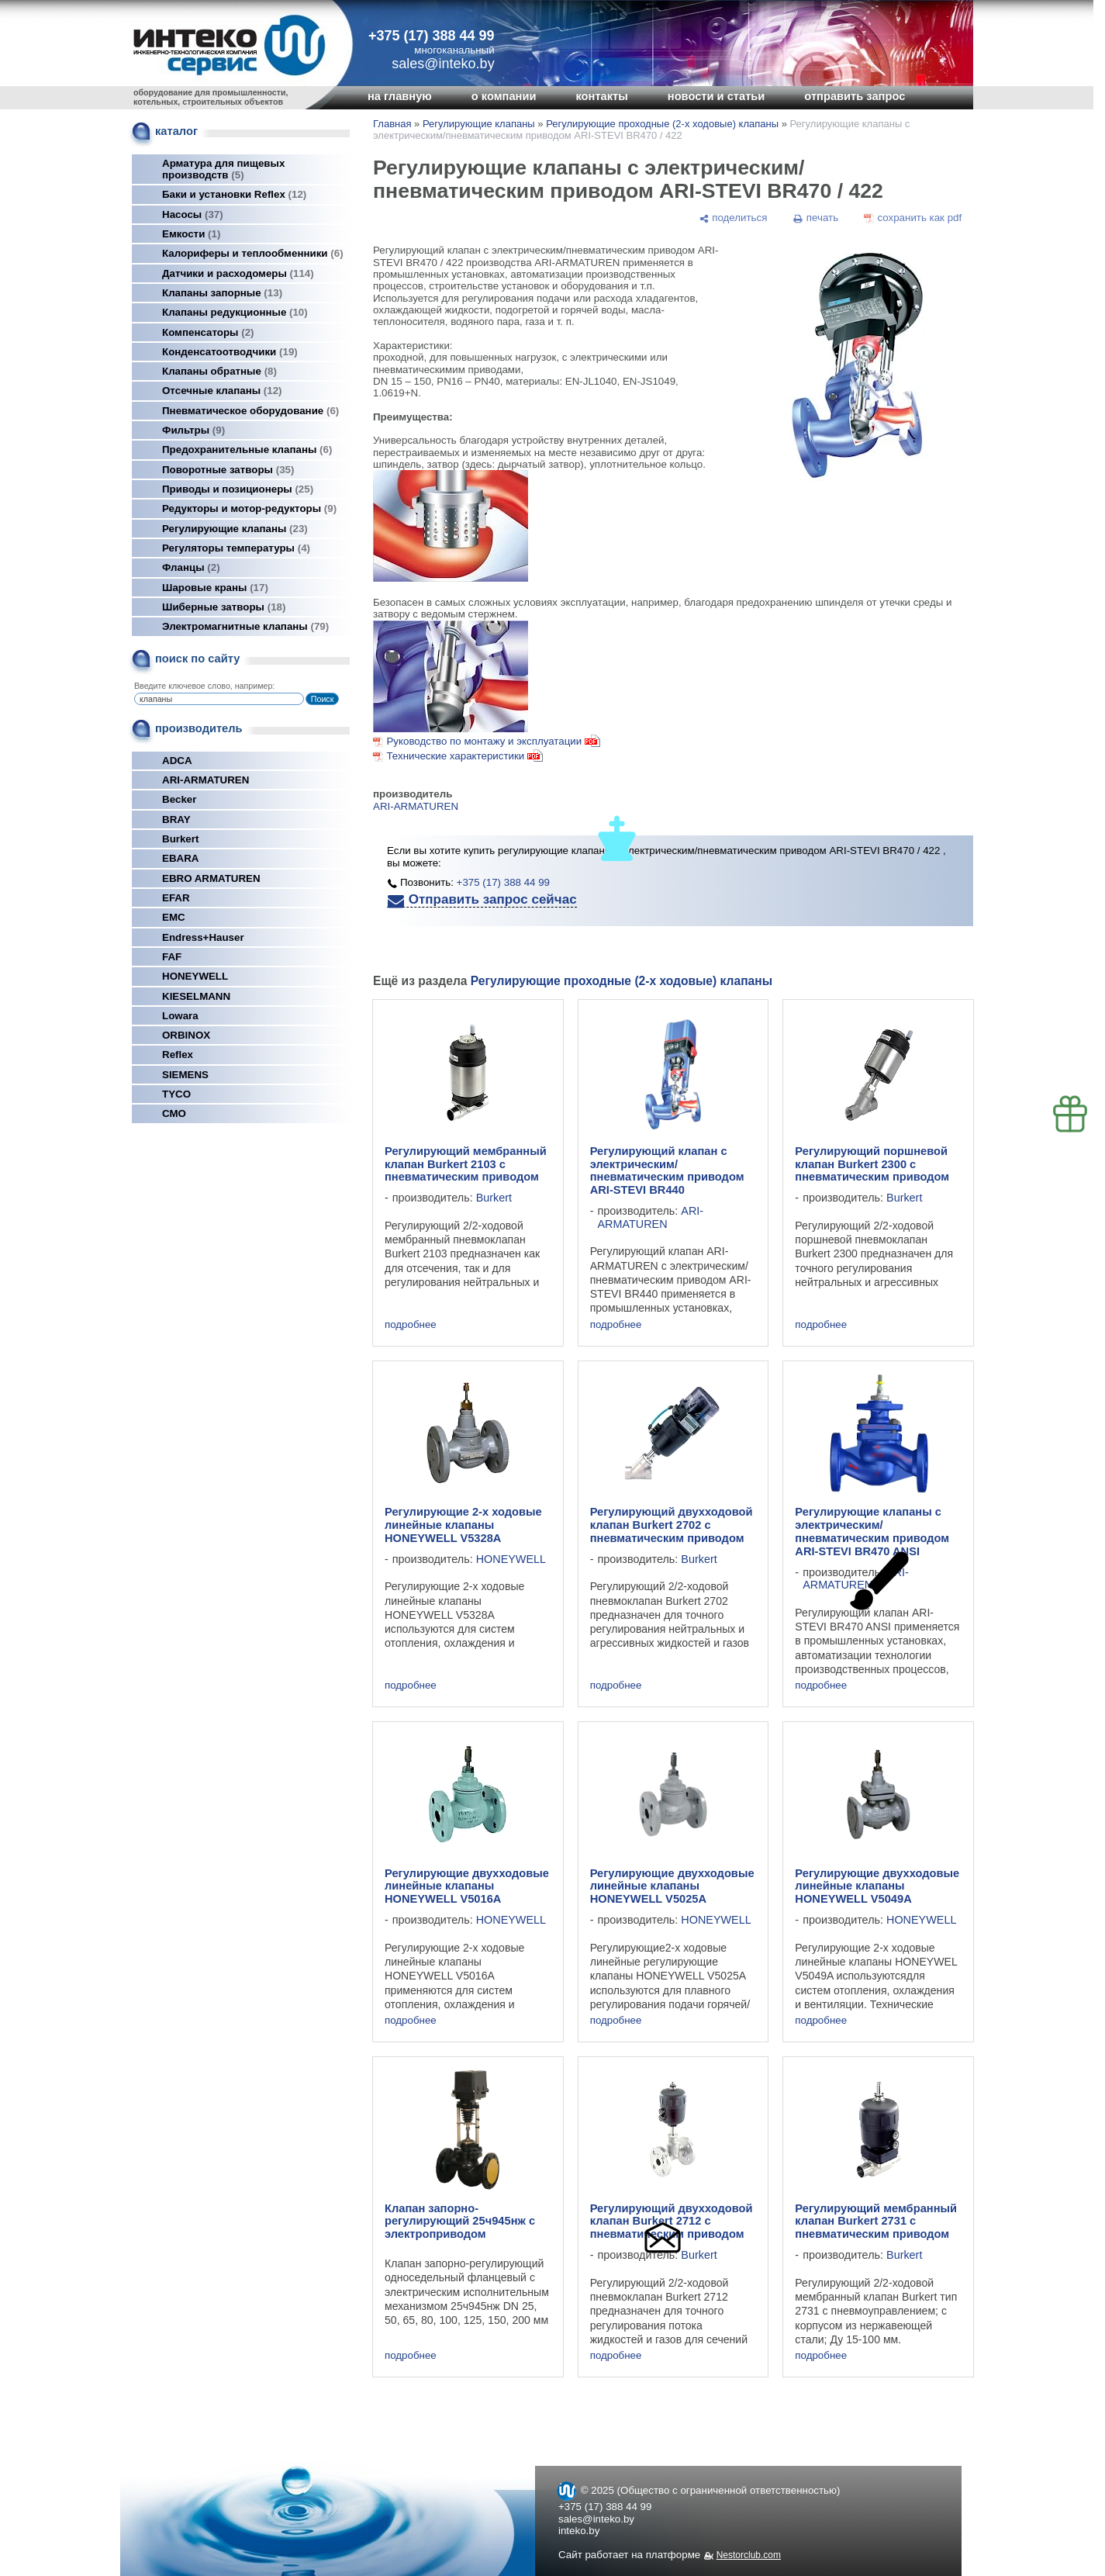 The image size is (1105, 2576). Describe the element at coordinates (879, 1581) in the screenshot. I see `access drawing or painting tools` at that location.